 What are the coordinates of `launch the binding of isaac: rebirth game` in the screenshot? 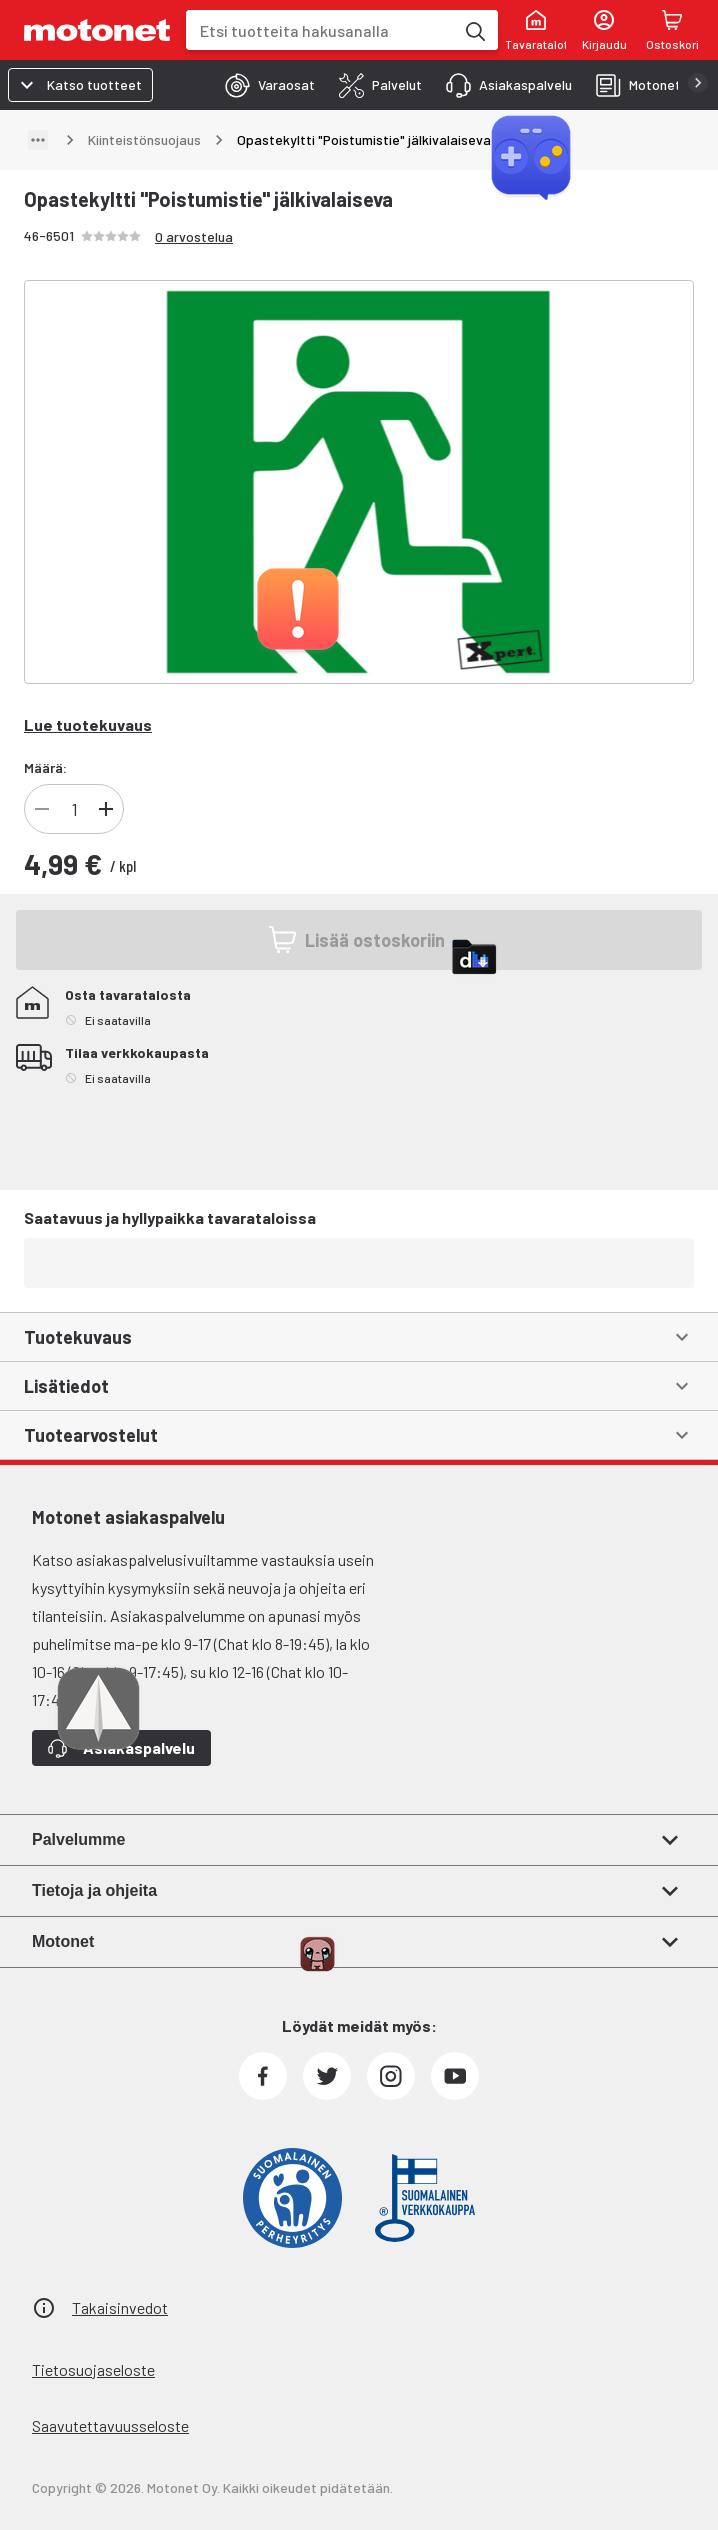 It's located at (317, 1953).